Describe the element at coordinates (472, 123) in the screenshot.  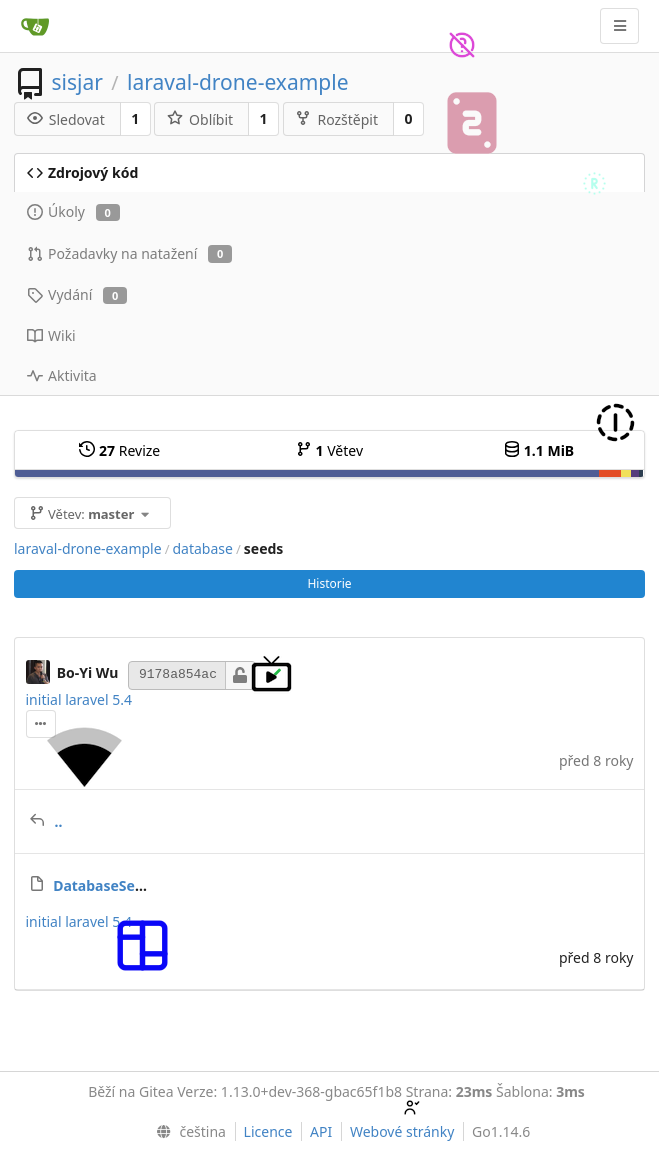
I see `a playing card showing the number 2` at that location.